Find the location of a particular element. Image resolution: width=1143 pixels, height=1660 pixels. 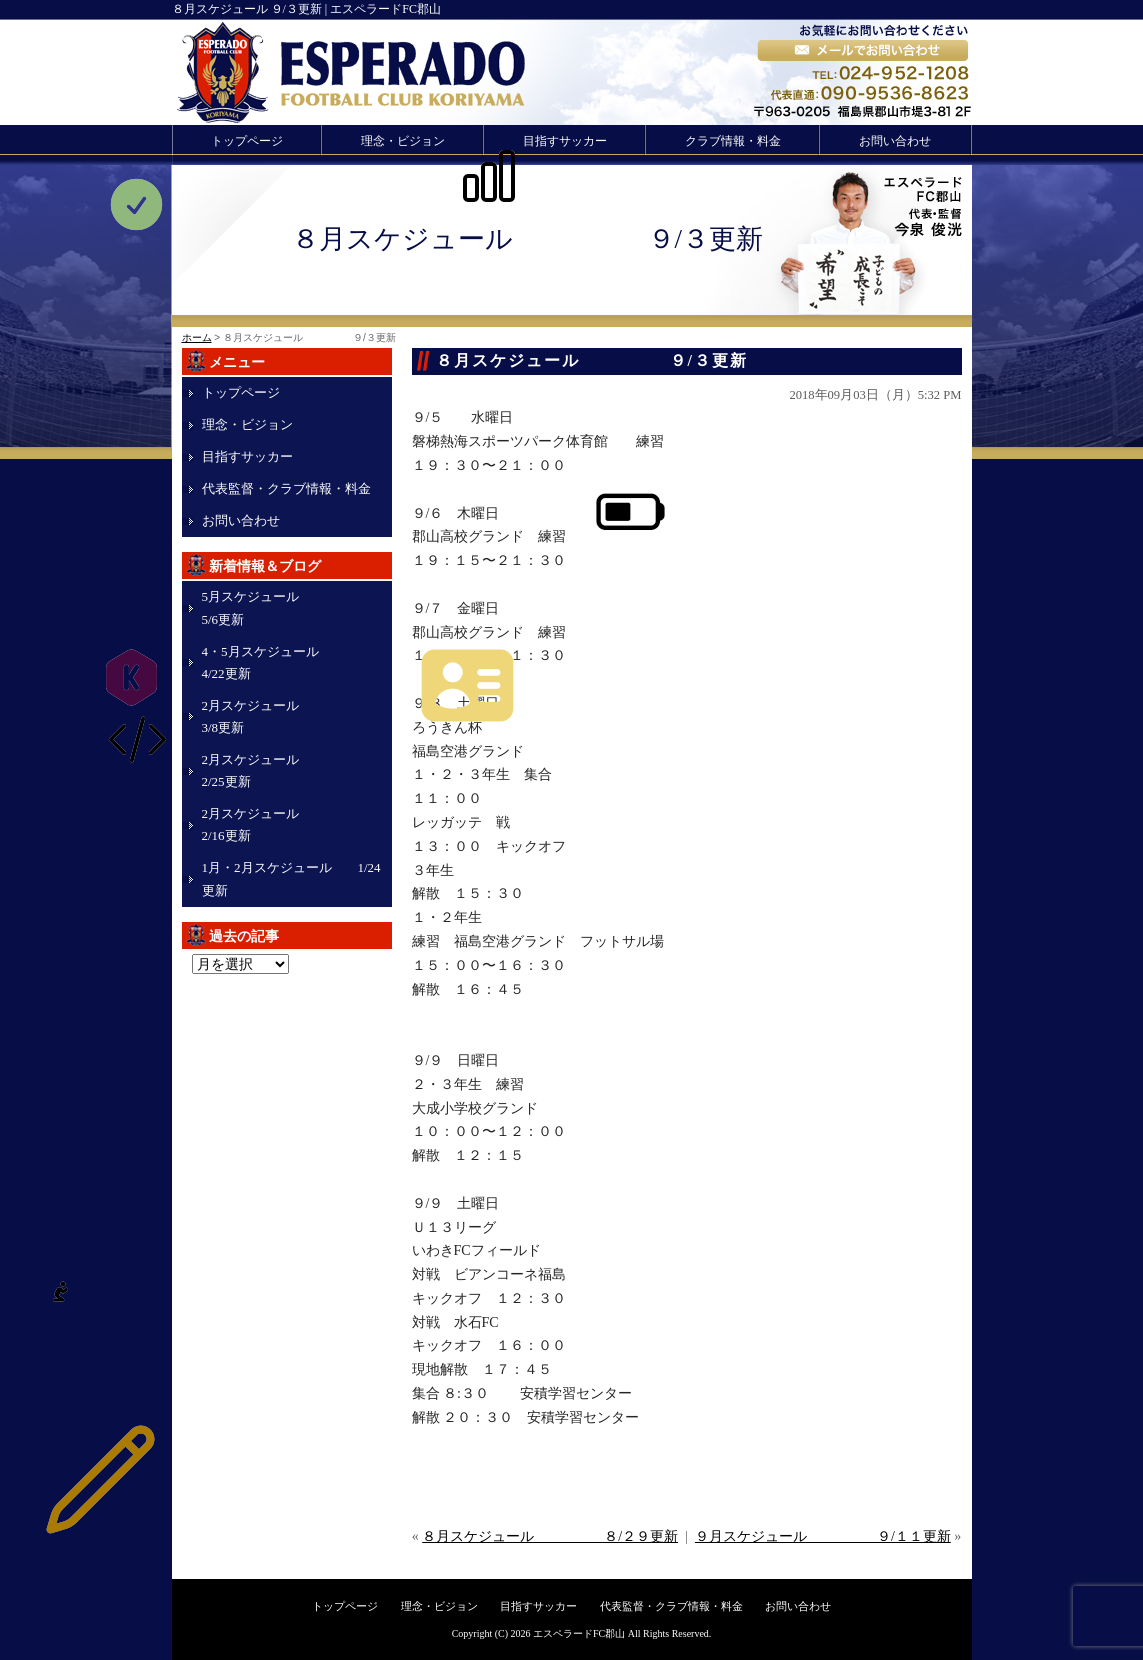

indicates battery at 50% charge is located at coordinates (630, 509).